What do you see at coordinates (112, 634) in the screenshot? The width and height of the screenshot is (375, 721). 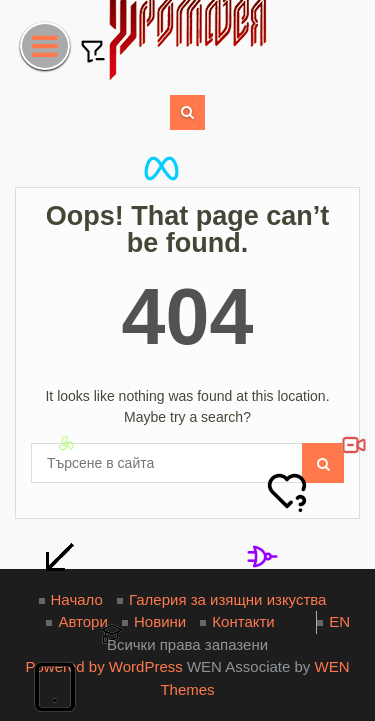 I see `access learning or education resources` at bounding box center [112, 634].